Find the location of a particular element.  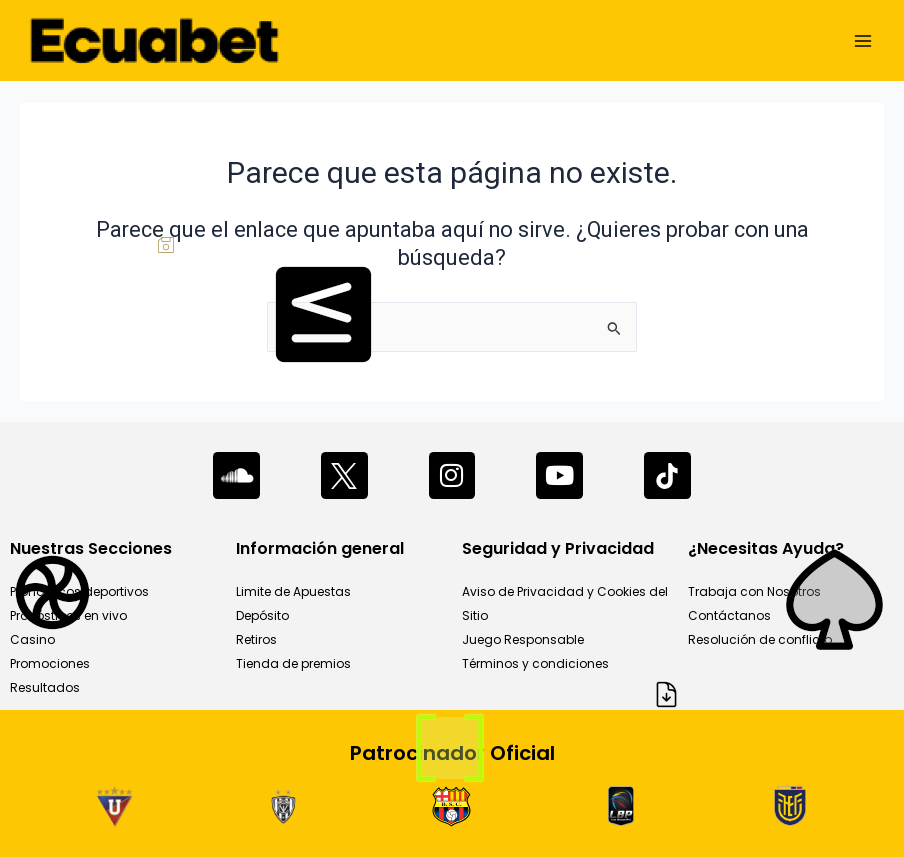

less than or equal to comparison operator is located at coordinates (323, 314).